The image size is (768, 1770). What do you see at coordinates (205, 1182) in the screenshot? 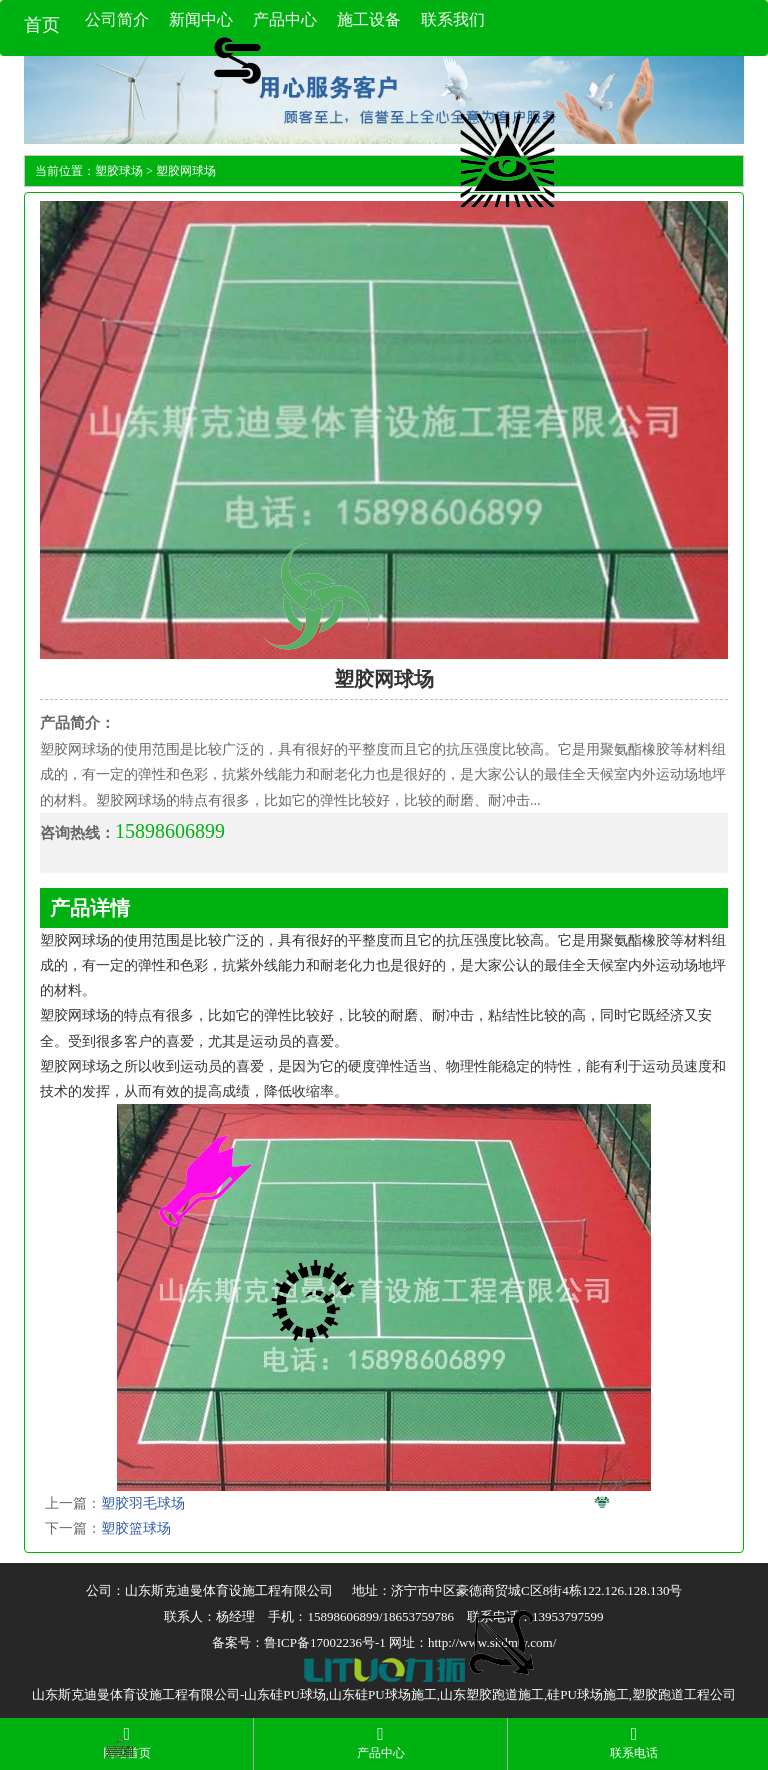
I see `indicates a broken or damaged item` at bounding box center [205, 1182].